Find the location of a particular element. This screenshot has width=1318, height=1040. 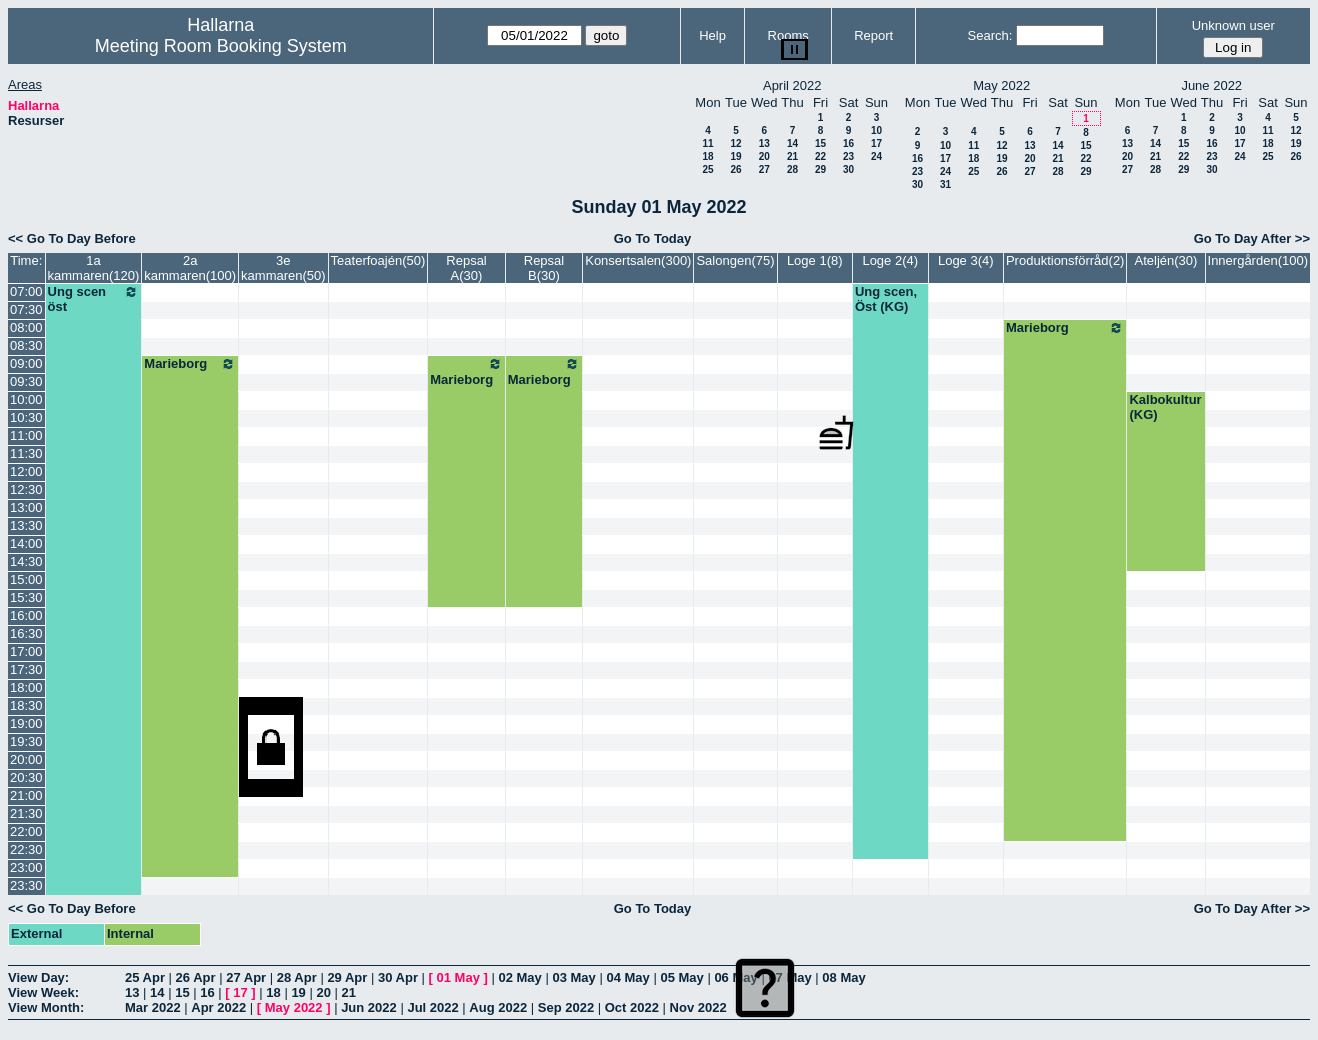

lock screen in portrait orientation is located at coordinates (271, 747).